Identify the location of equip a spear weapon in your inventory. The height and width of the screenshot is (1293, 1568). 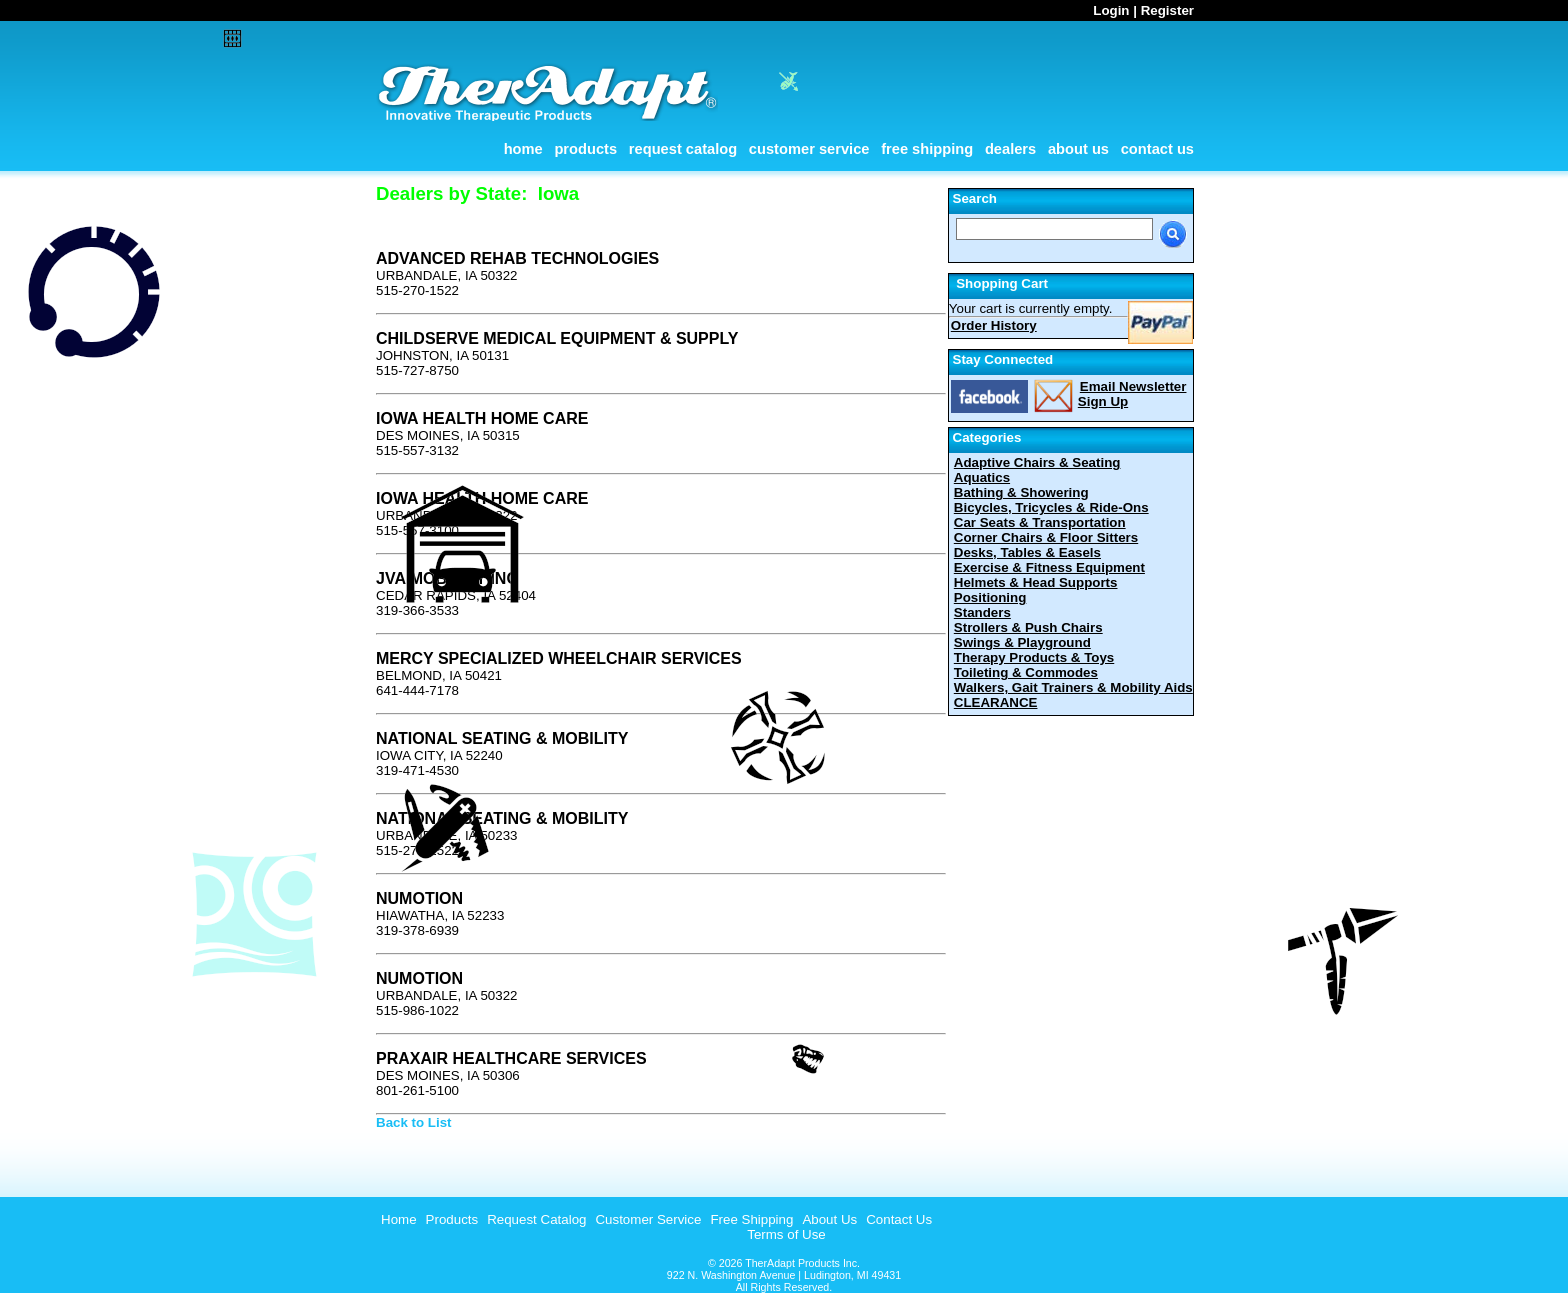
(1342, 960).